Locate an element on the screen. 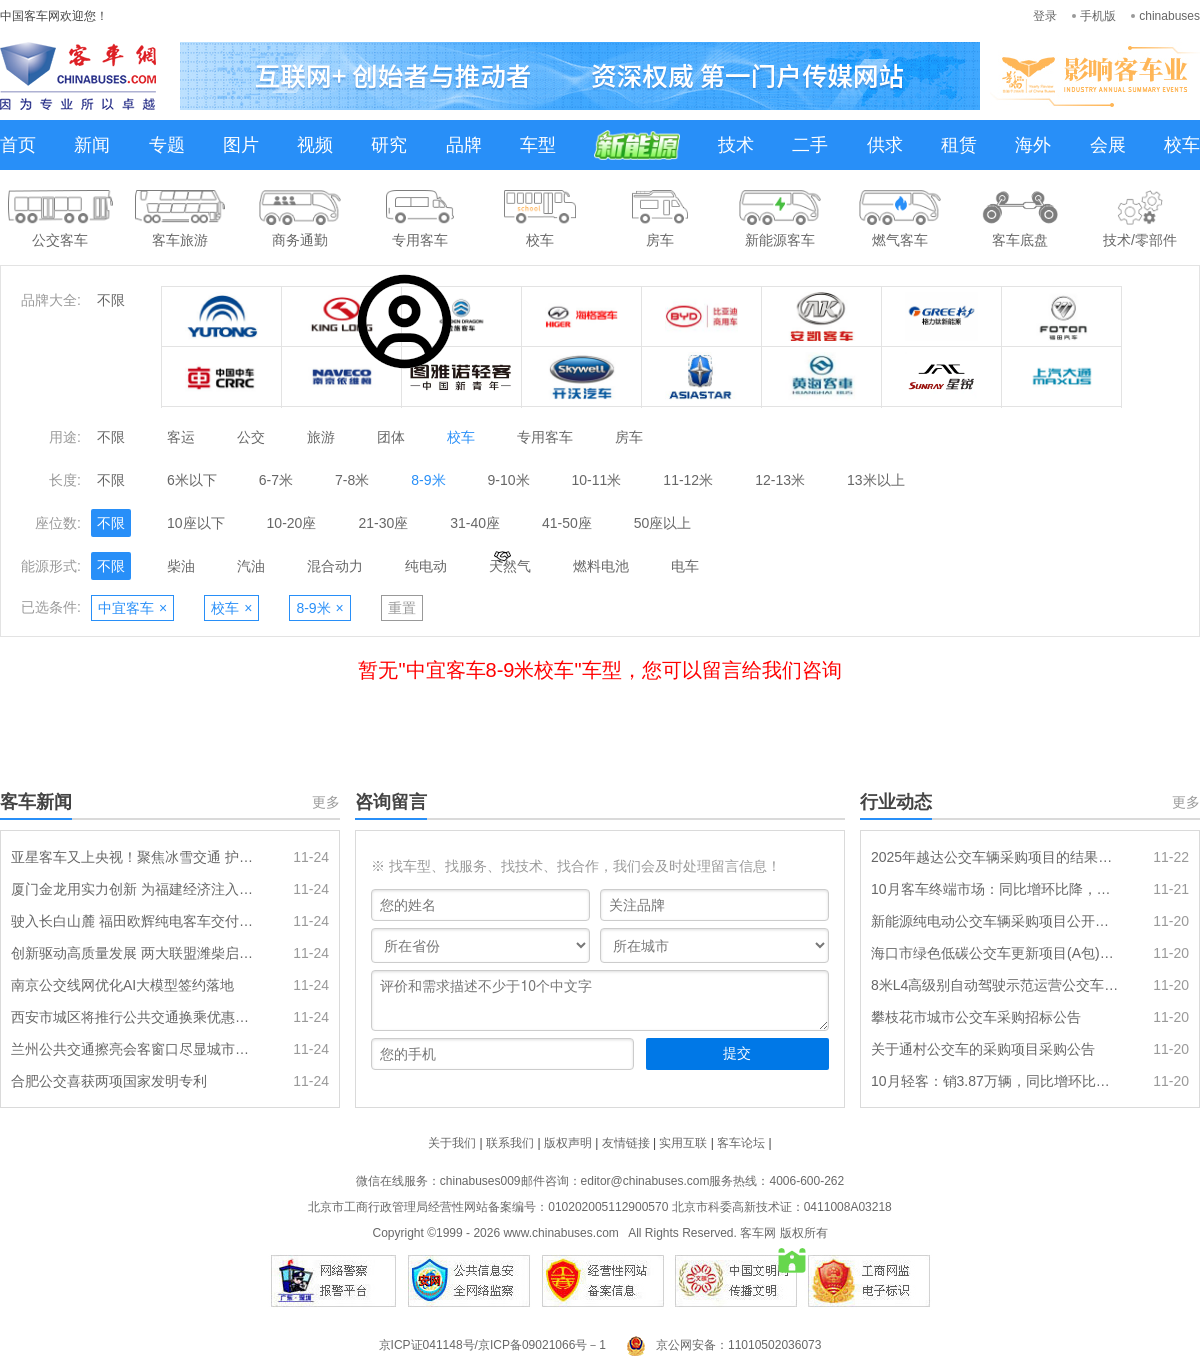  view your profile is located at coordinates (404, 321).